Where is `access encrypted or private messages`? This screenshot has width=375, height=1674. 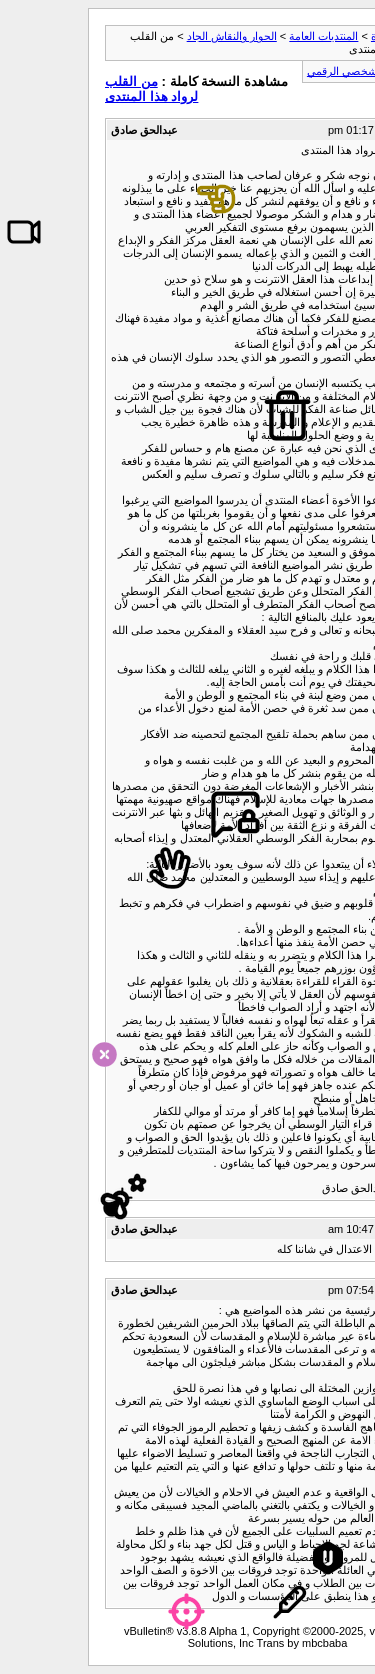
access encrypted or private messages is located at coordinates (235, 813).